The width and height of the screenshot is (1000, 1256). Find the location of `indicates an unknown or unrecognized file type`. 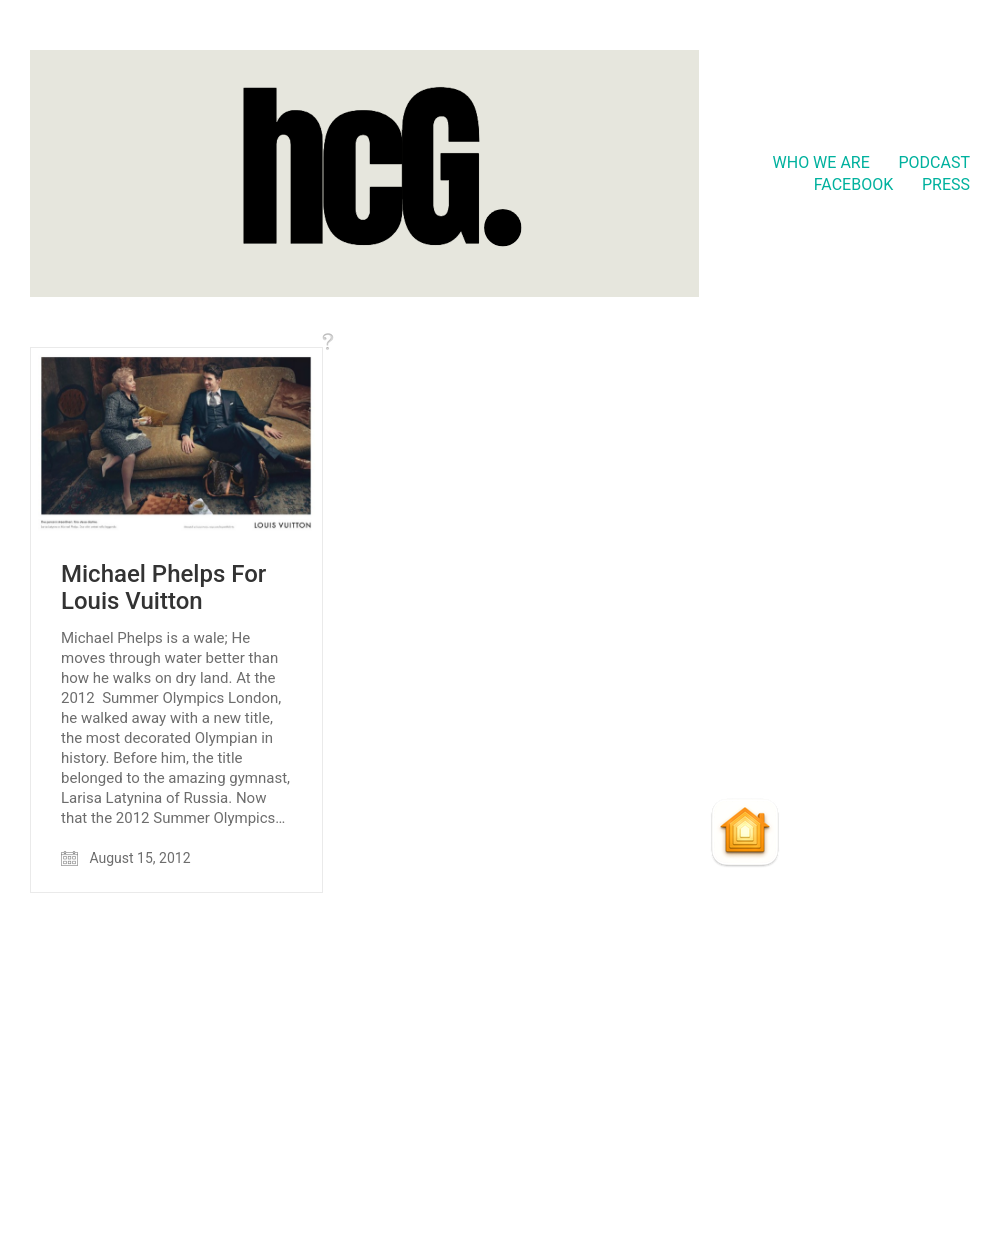

indicates an unknown or unrecognized file type is located at coordinates (328, 342).